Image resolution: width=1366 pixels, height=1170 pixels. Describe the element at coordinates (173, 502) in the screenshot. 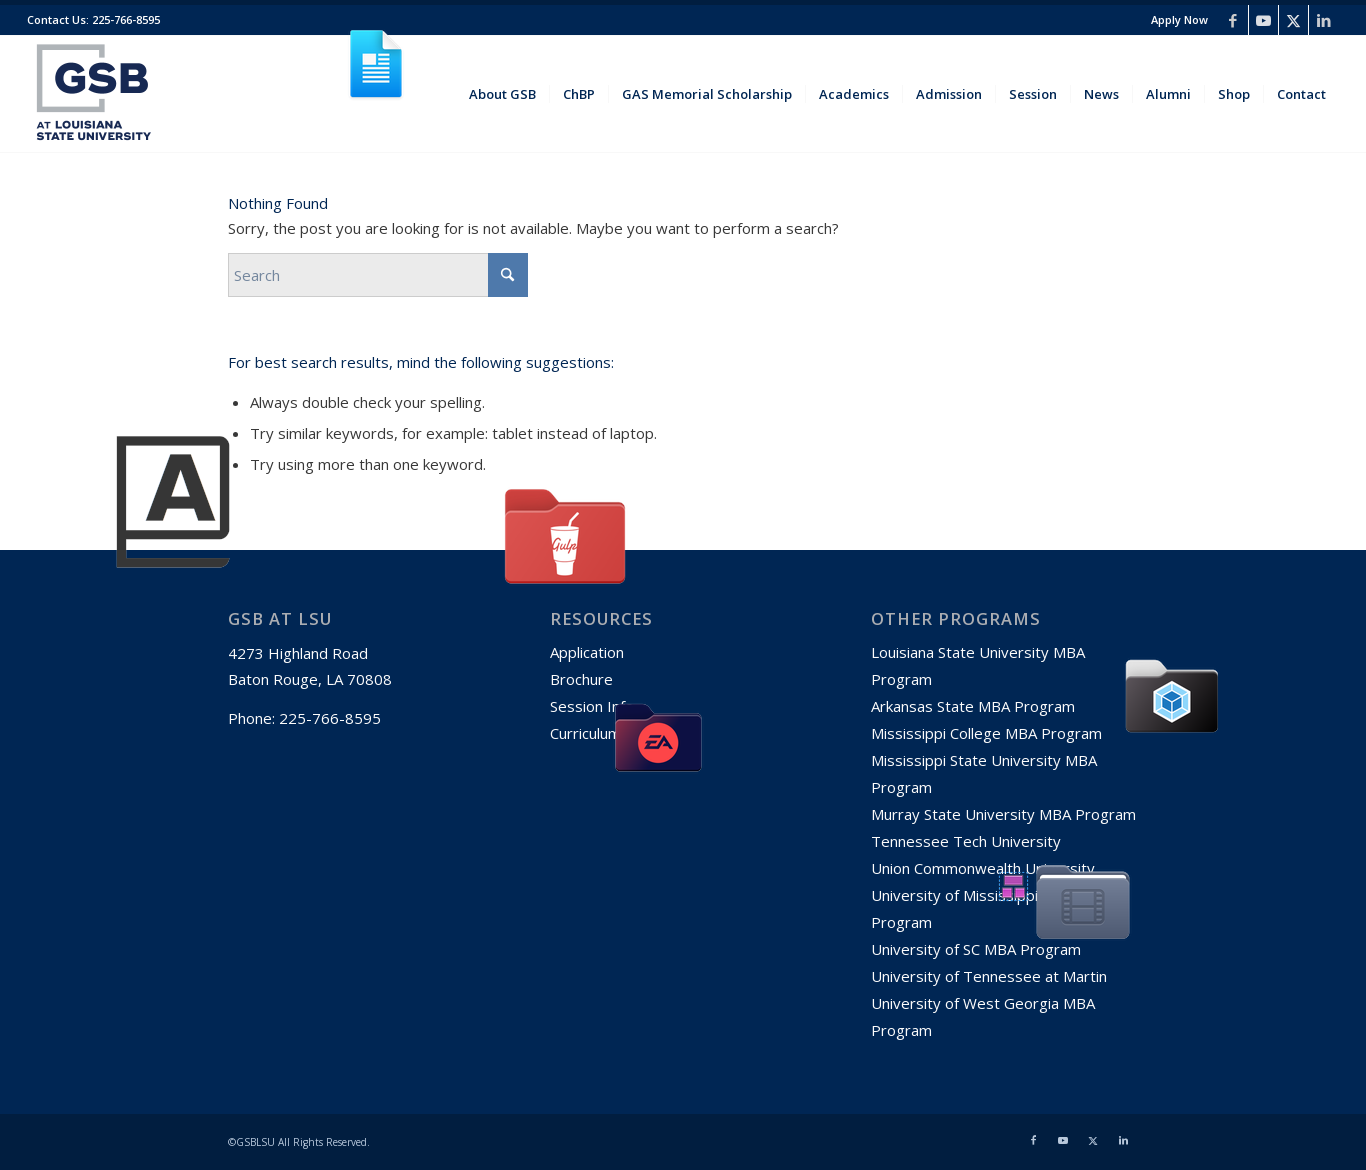

I see `open the dictionary app` at that location.